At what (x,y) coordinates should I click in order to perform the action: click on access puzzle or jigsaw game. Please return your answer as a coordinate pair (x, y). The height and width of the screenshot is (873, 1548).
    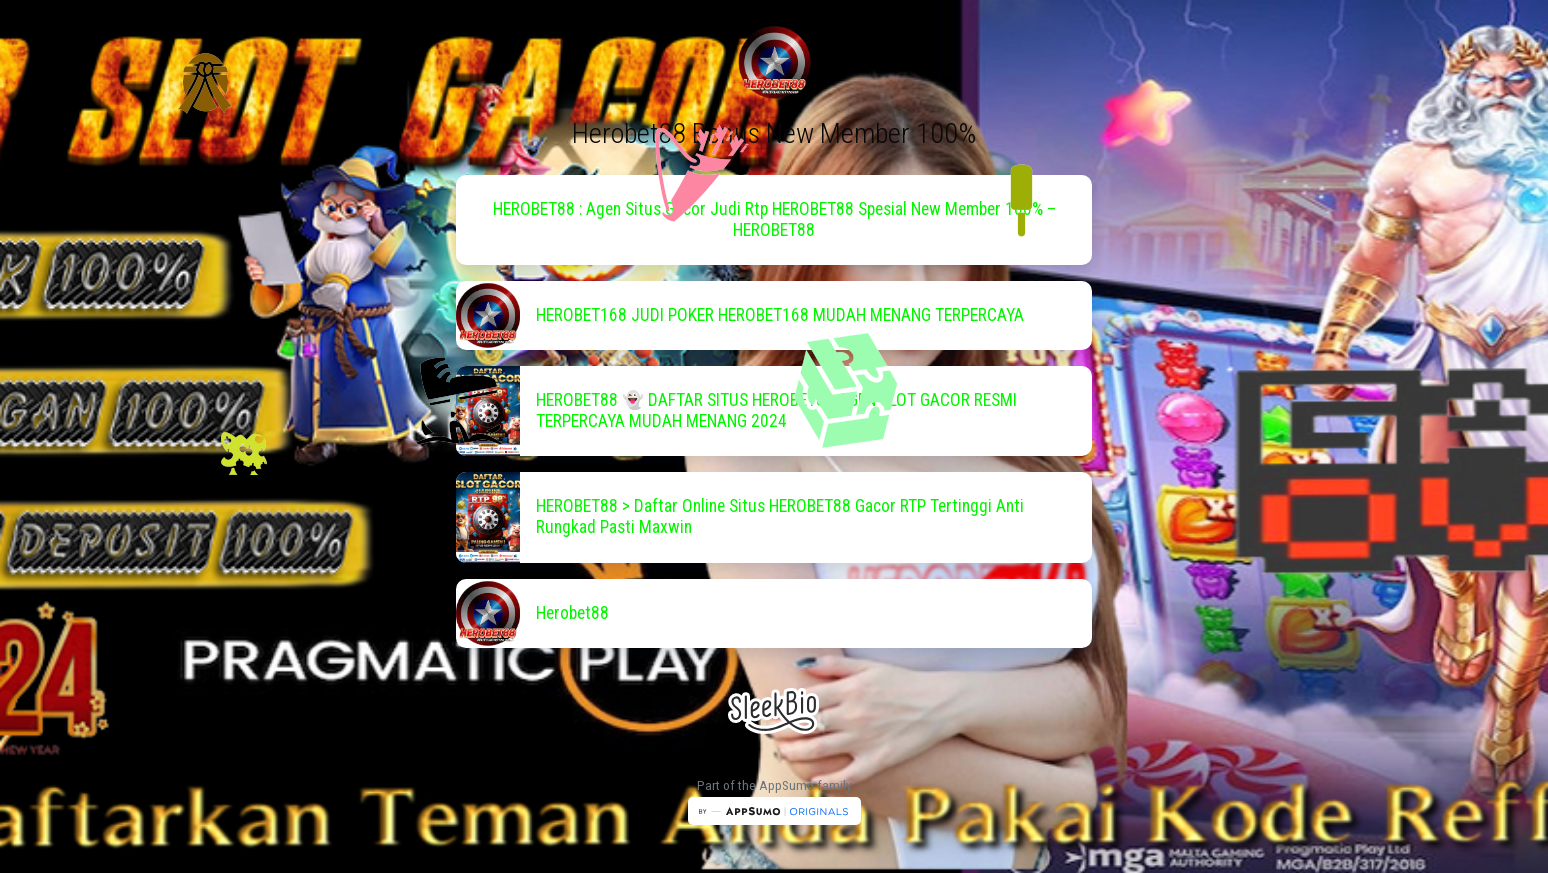
    Looking at the image, I should click on (845, 390).